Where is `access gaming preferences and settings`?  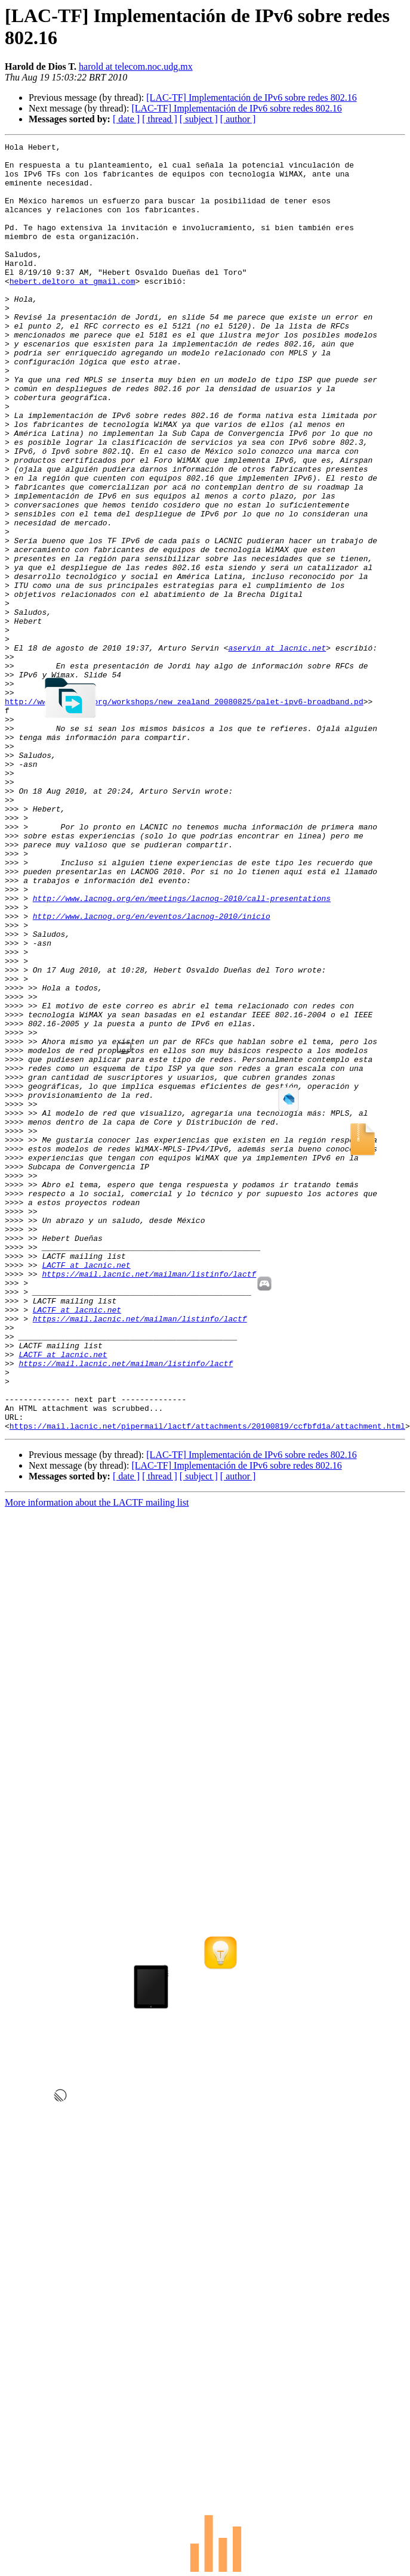
access gaming preferences and settings is located at coordinates (264, 1284).